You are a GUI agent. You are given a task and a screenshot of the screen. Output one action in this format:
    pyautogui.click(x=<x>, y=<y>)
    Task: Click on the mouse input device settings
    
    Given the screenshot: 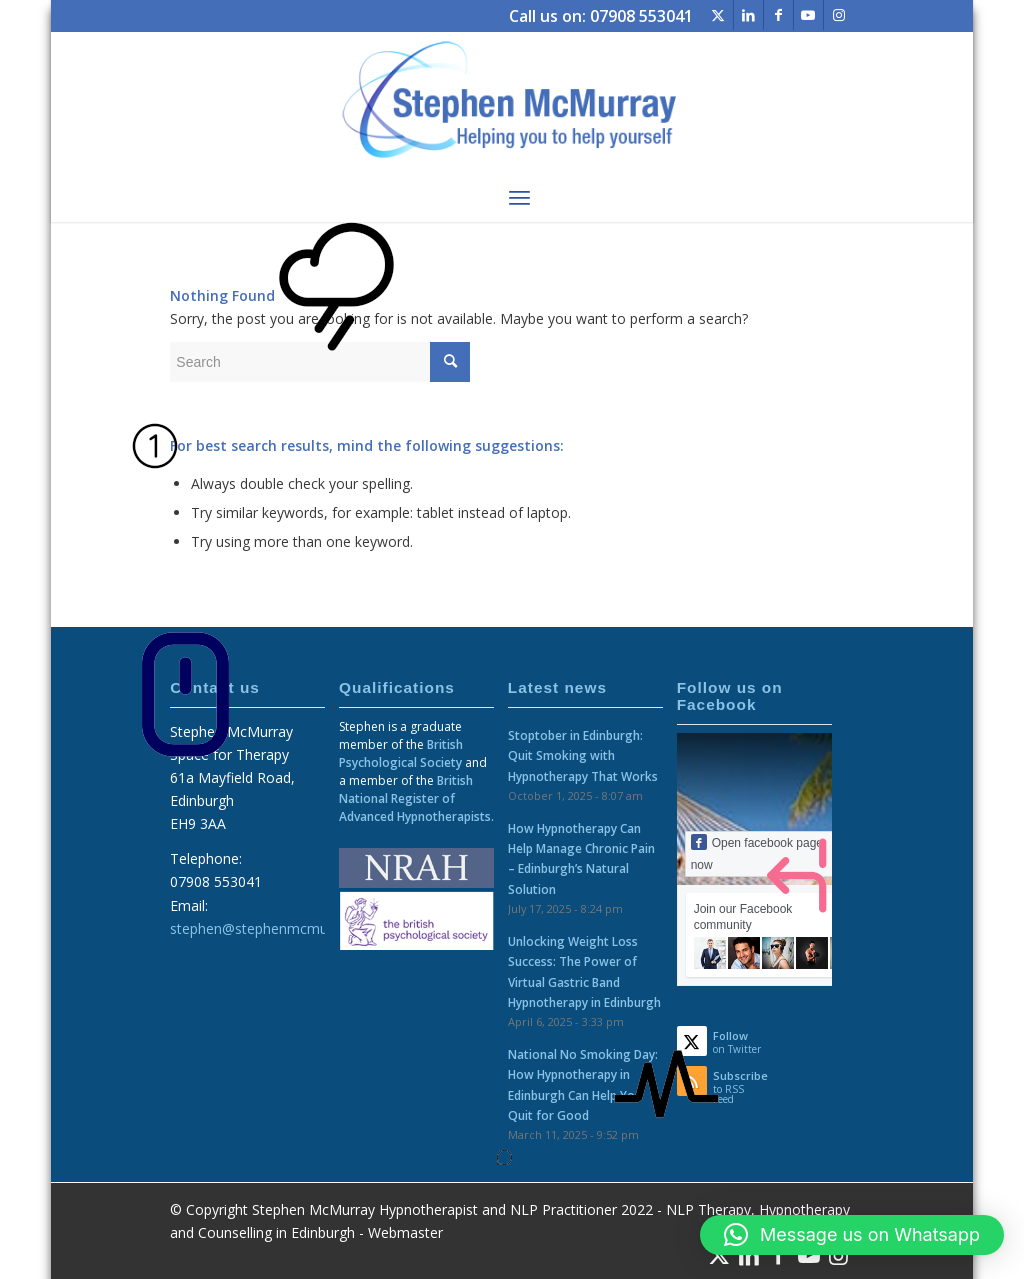 What is the action you would take?
    pyautogui.click(x=185, y=694)
    